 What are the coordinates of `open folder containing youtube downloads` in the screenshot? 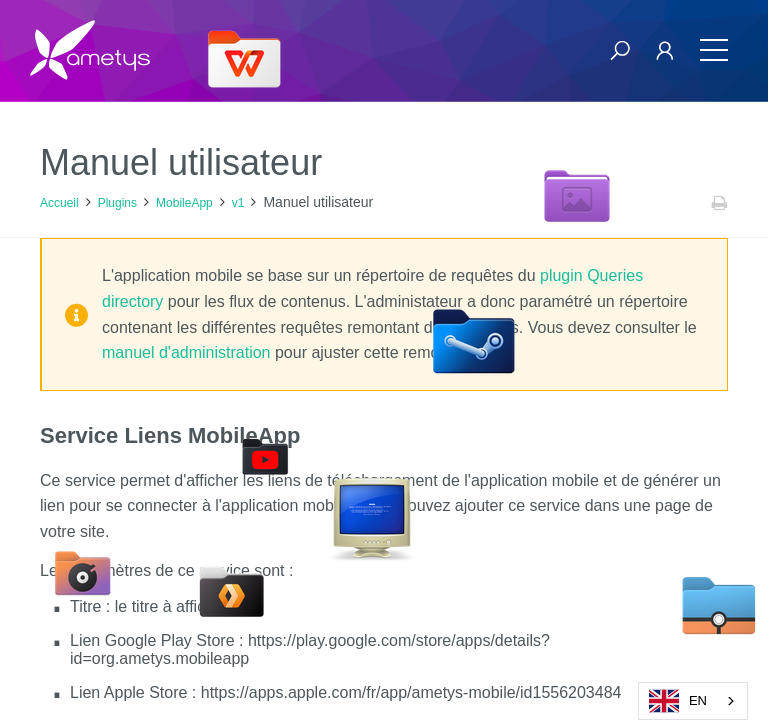 It's located at (265, 458).